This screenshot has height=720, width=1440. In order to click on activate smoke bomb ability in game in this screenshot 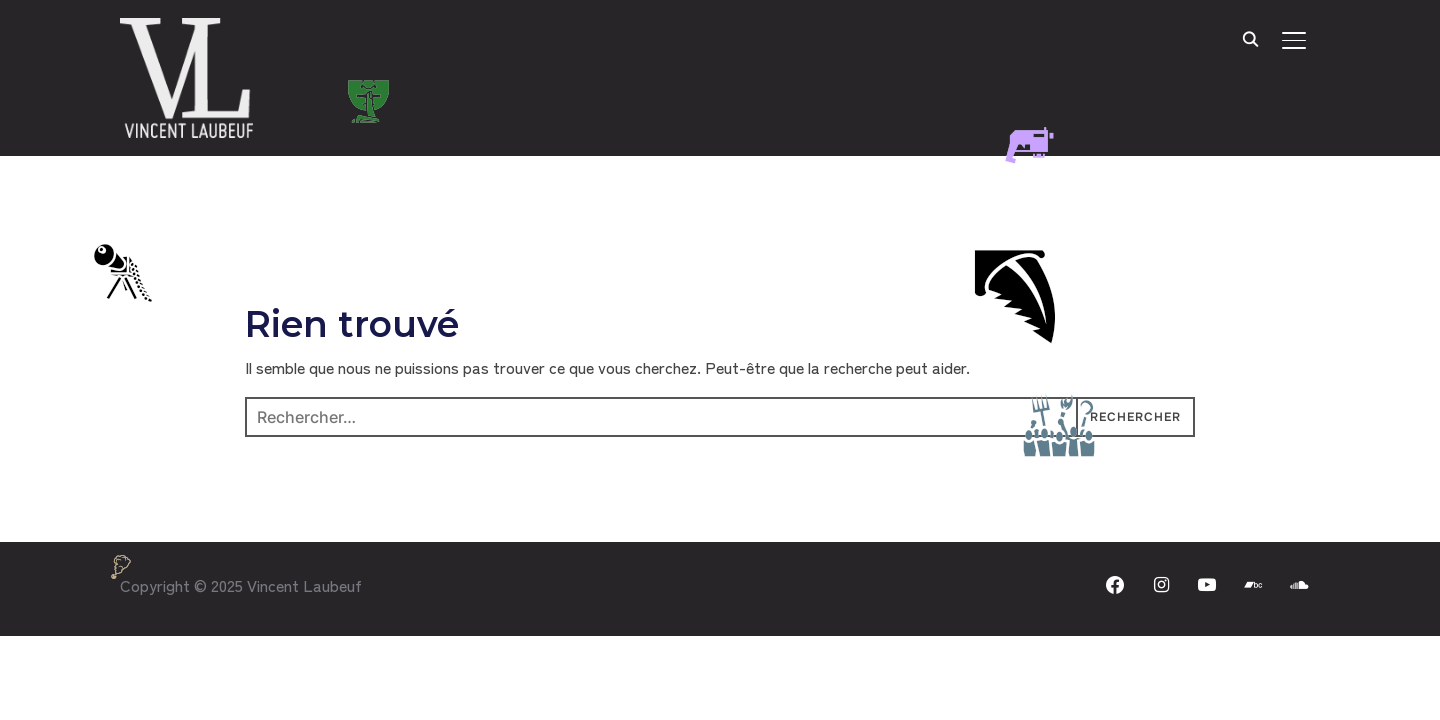, I will do `click(121, 567)`.